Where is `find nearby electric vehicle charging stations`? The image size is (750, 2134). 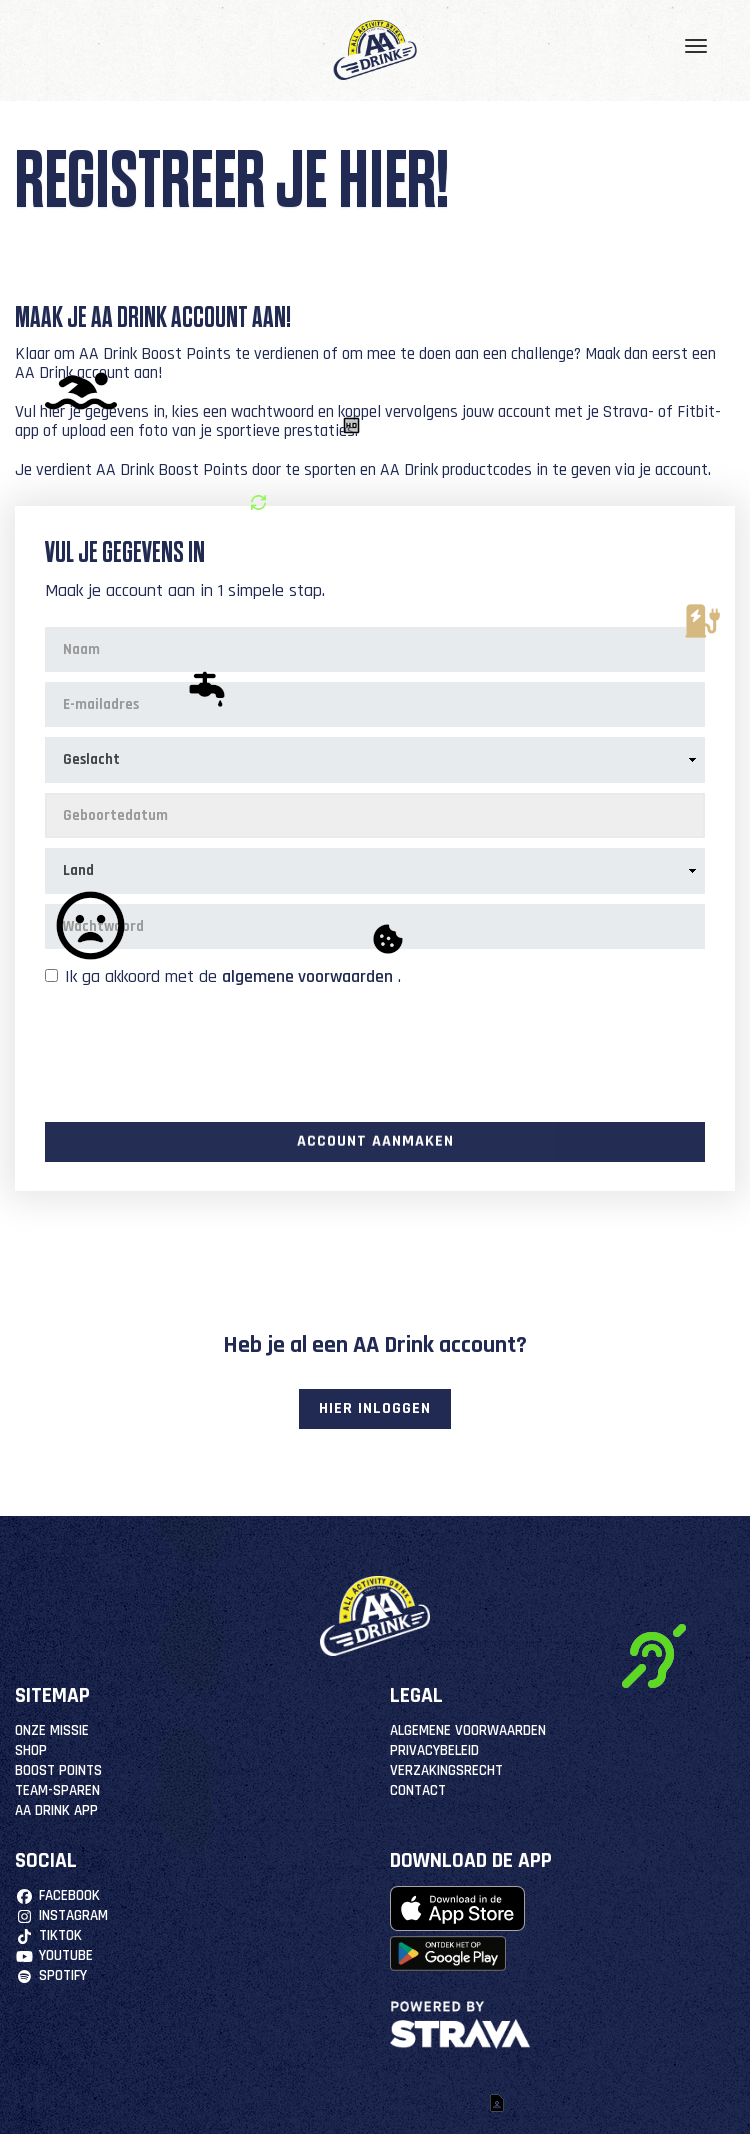
find nearby electric vehicle charging stations is located at coordinates (701, 621).